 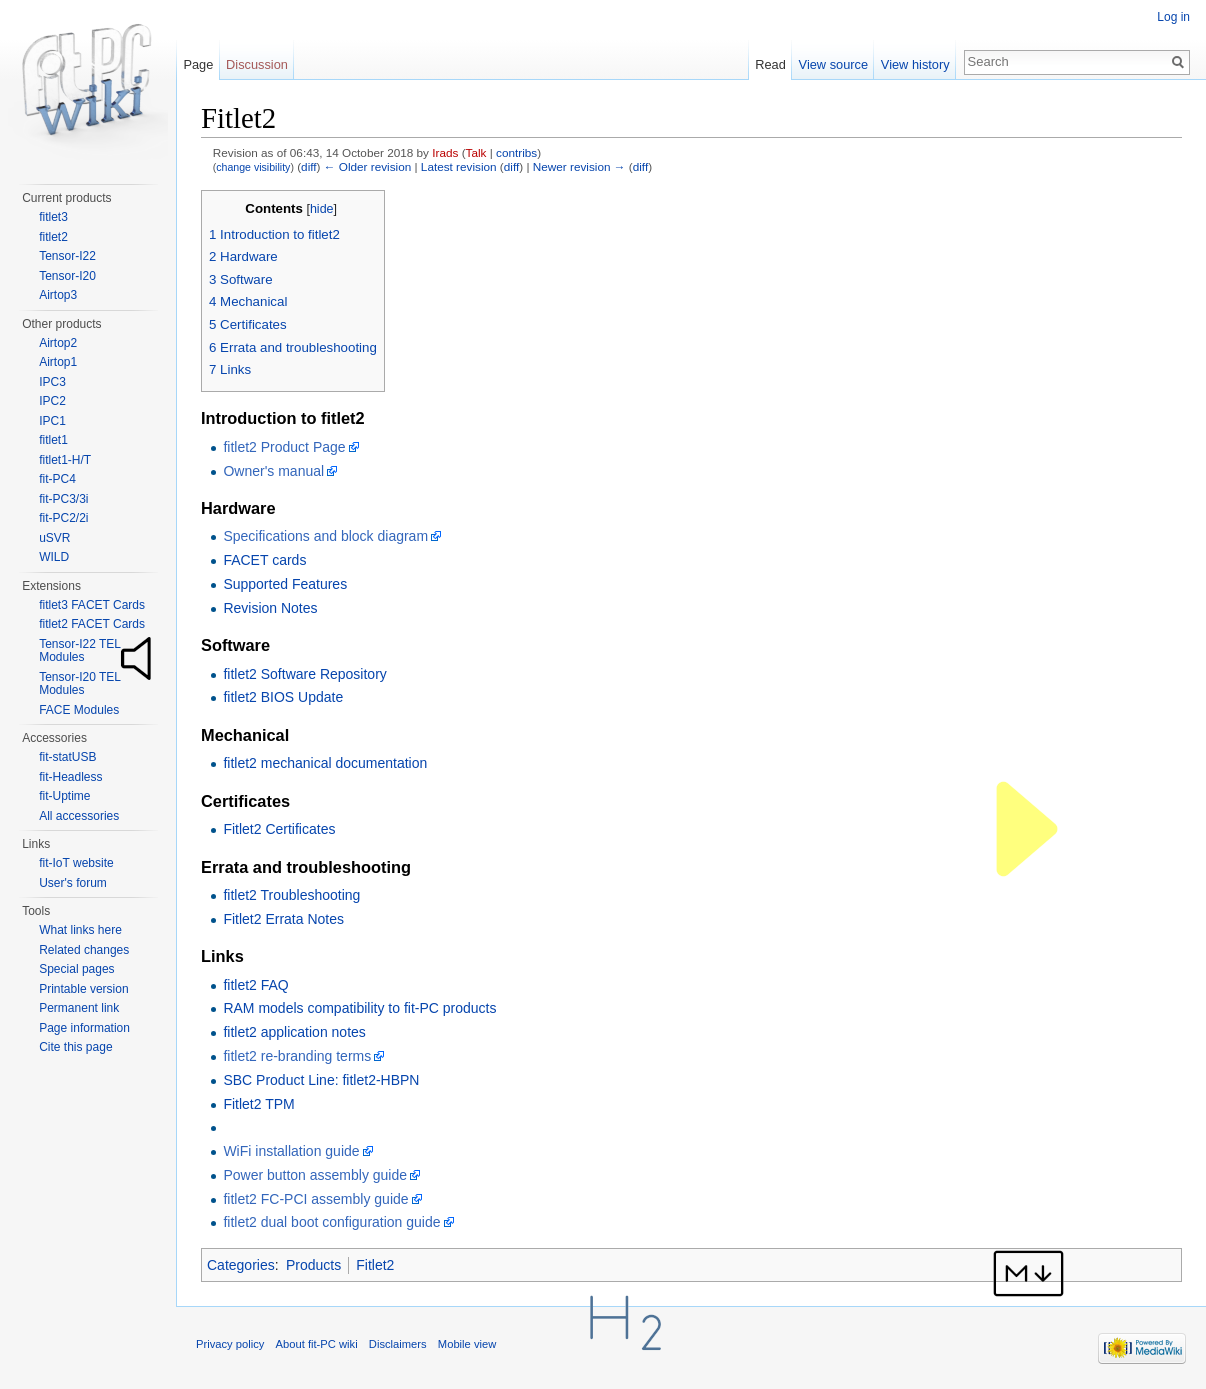 What do you see at coordinates (1028, 1273) in the screenshot?
I see `indicates markdown formatting is supported` at bounding box center [1028, 1273].